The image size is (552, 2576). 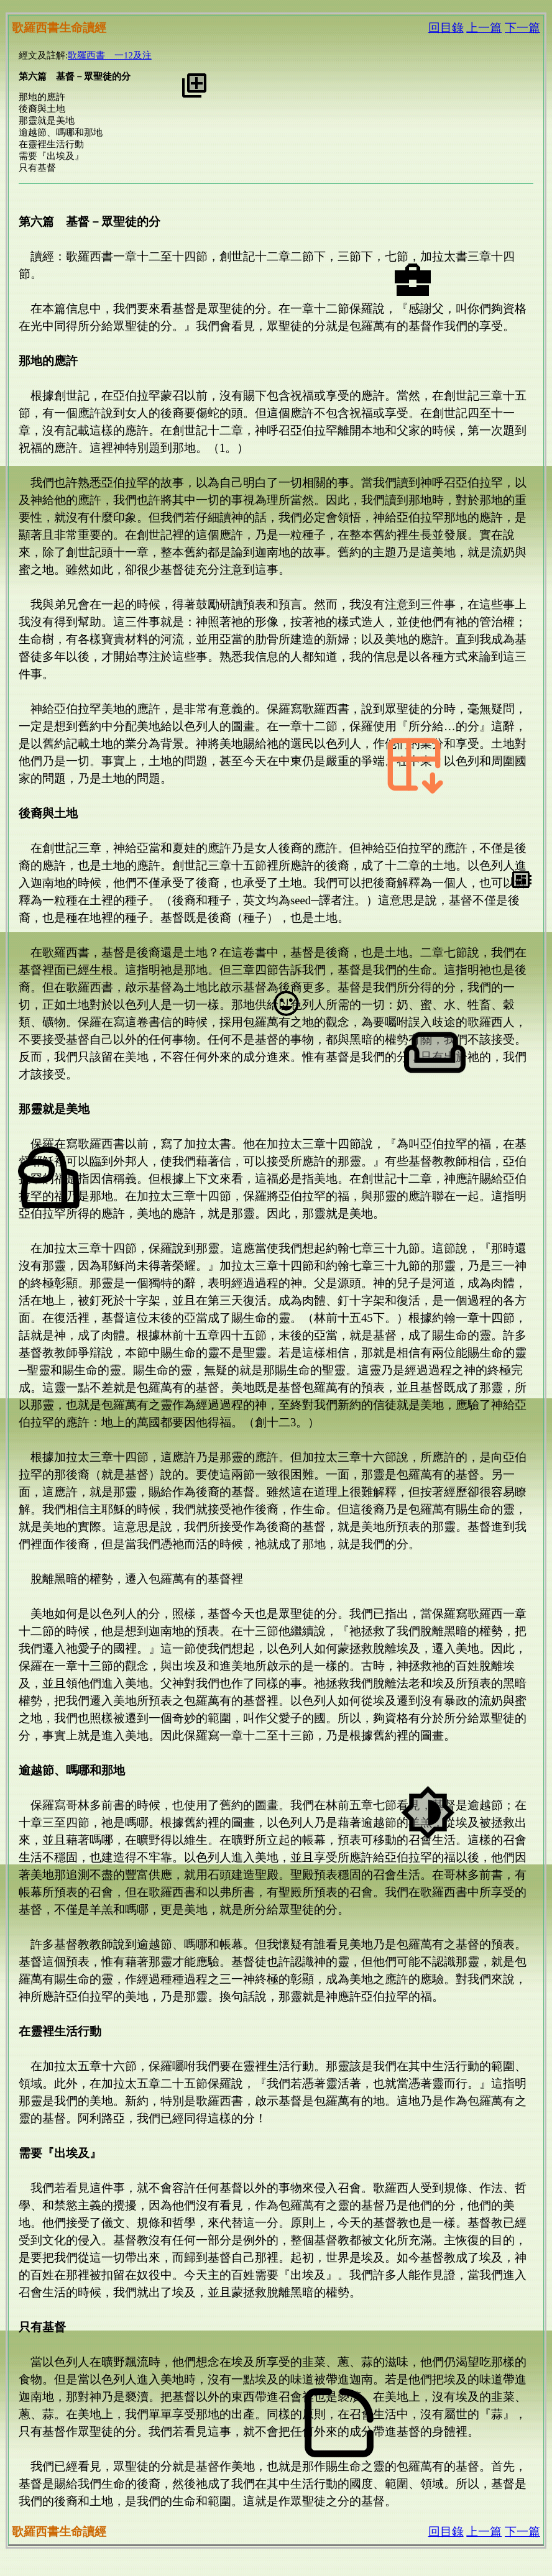 I want to click on access work or business tools, so click(x=413, y=280).